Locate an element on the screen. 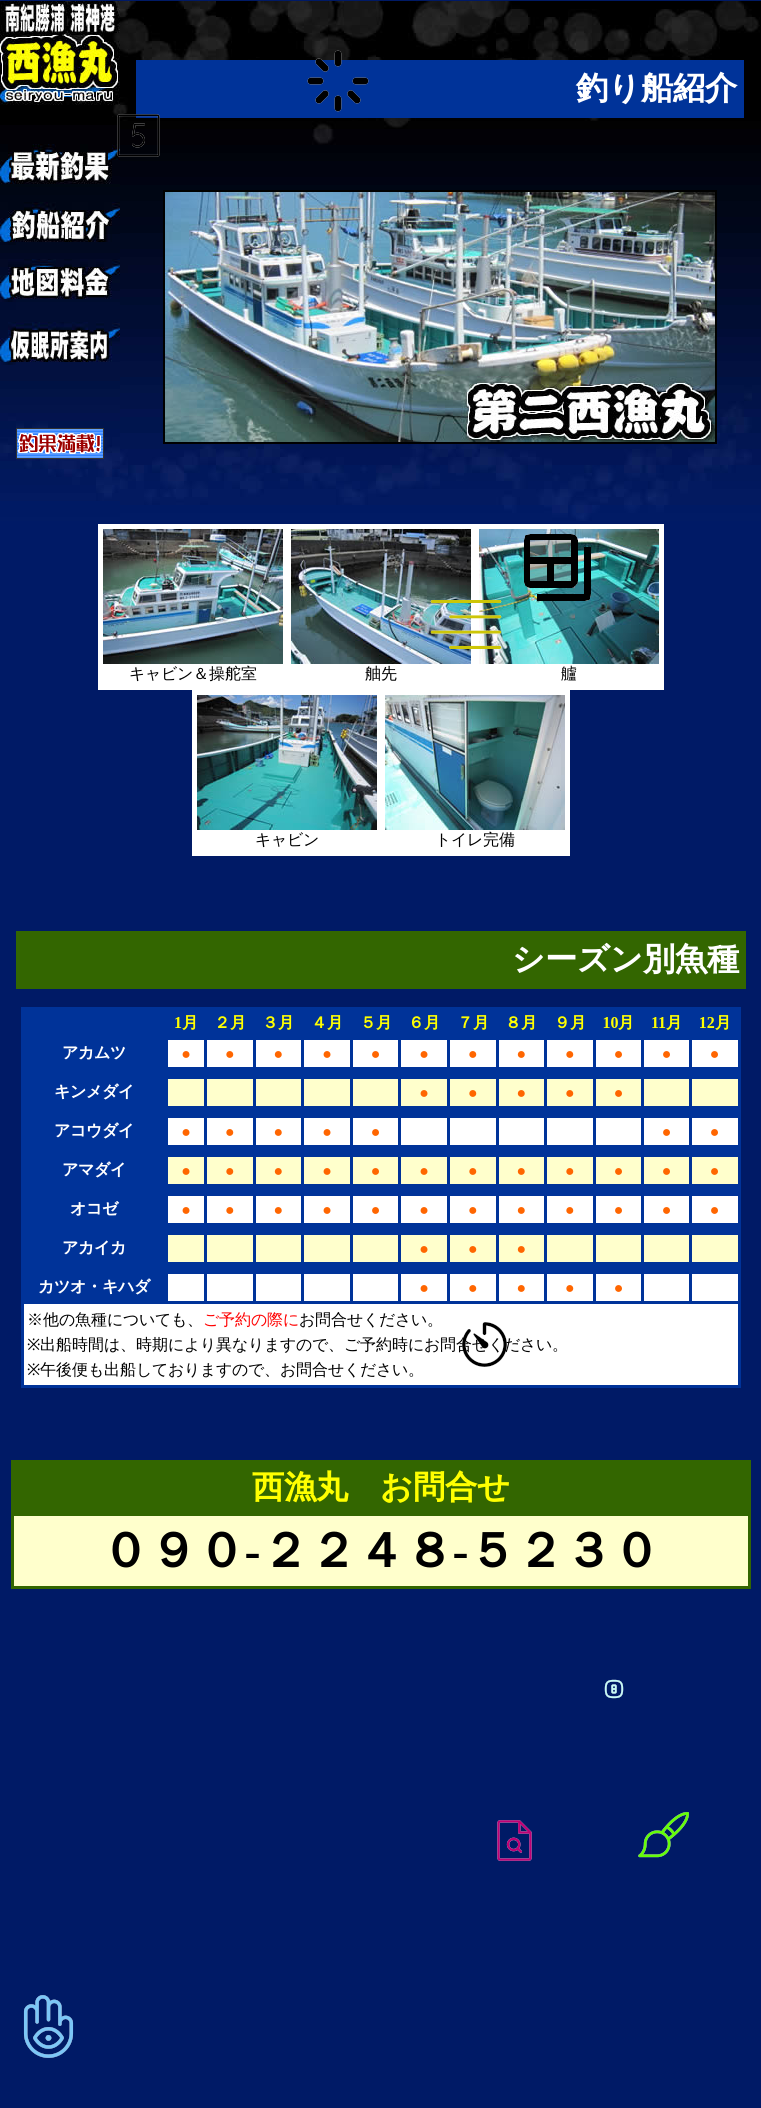 The image size is (761, 2108). select or navigate to item number five is located at coordinates (138, 135).